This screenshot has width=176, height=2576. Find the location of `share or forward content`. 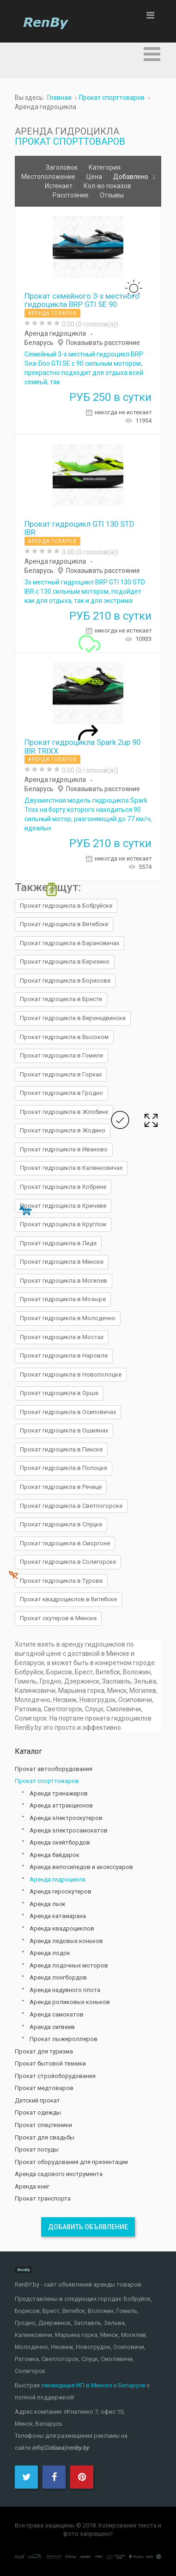

share or forward content is located at coordinates (88, 732).